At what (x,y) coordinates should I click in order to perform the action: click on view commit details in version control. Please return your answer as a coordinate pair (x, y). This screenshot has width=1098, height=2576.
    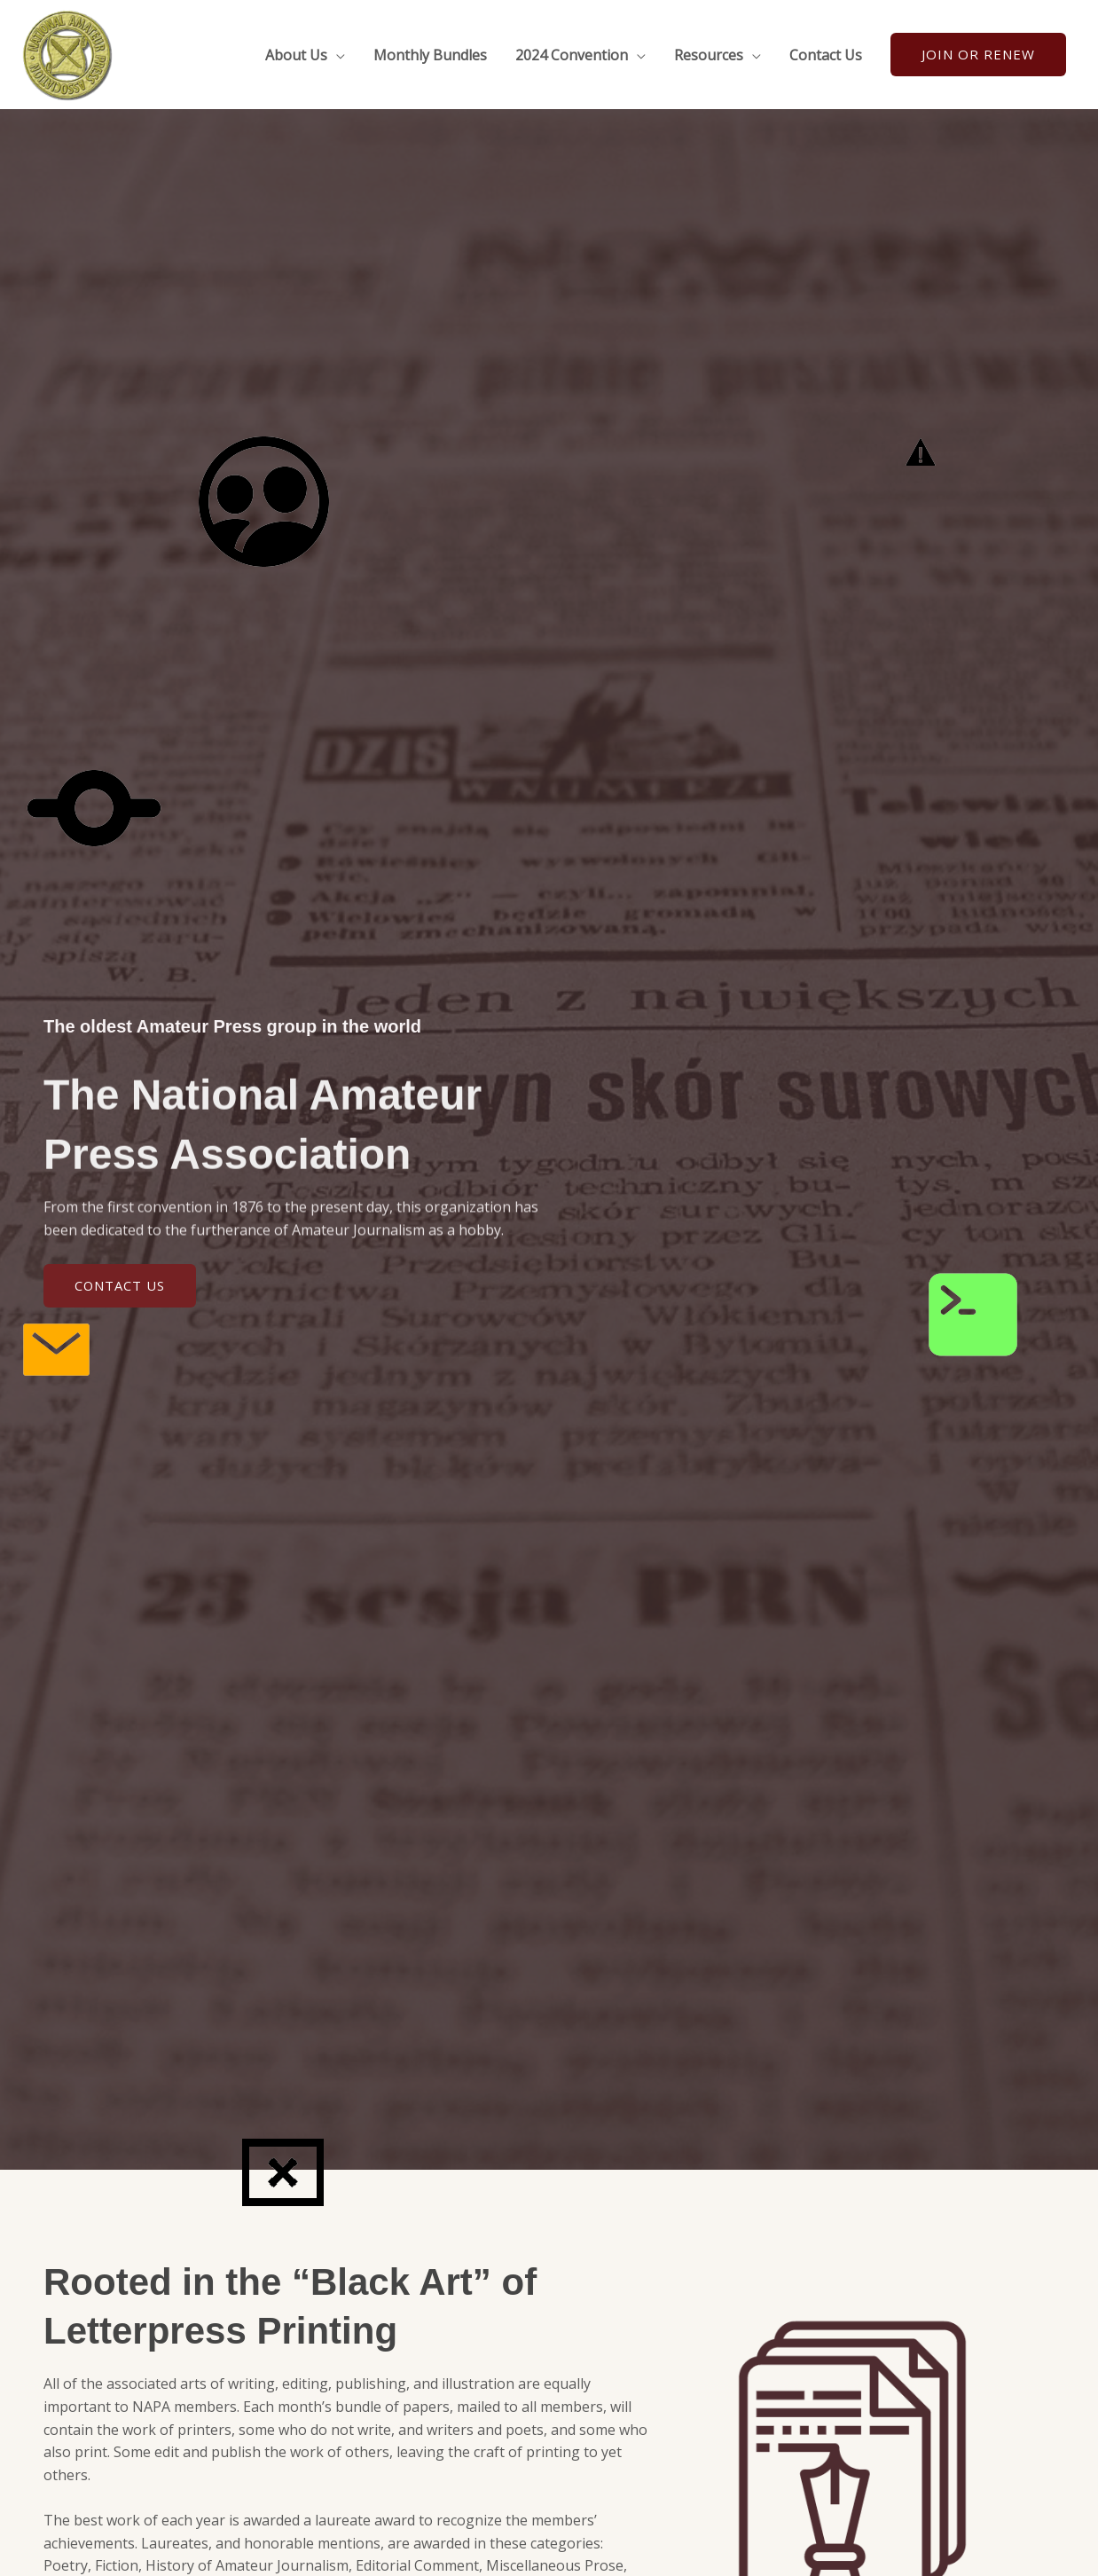
    Looking at the image, I should click on (94, 808).